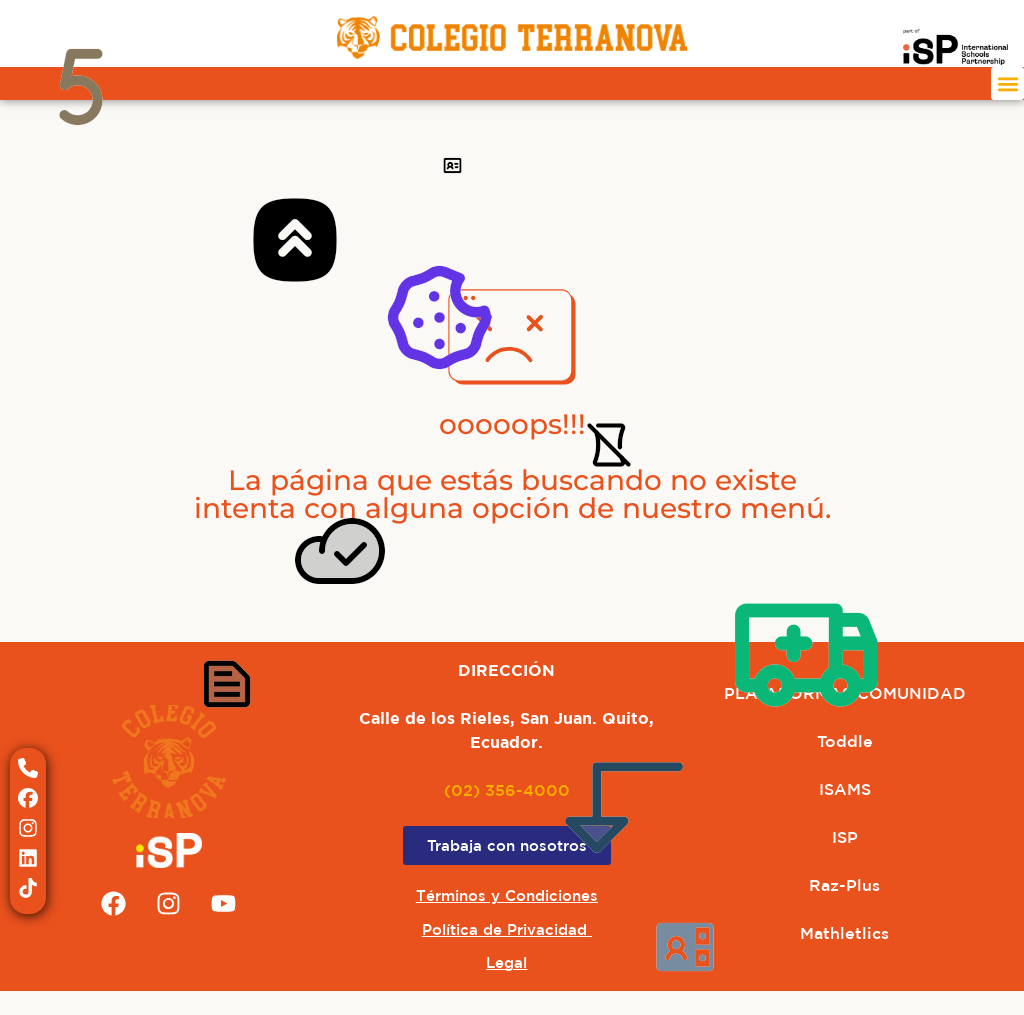 The height and width of the screenshot is (1015, 1024). What do you see at coordinates (340, 551) in the screenshot?
I see `file successfully uploaded to cloud storage` at bounding box center [340, 551].